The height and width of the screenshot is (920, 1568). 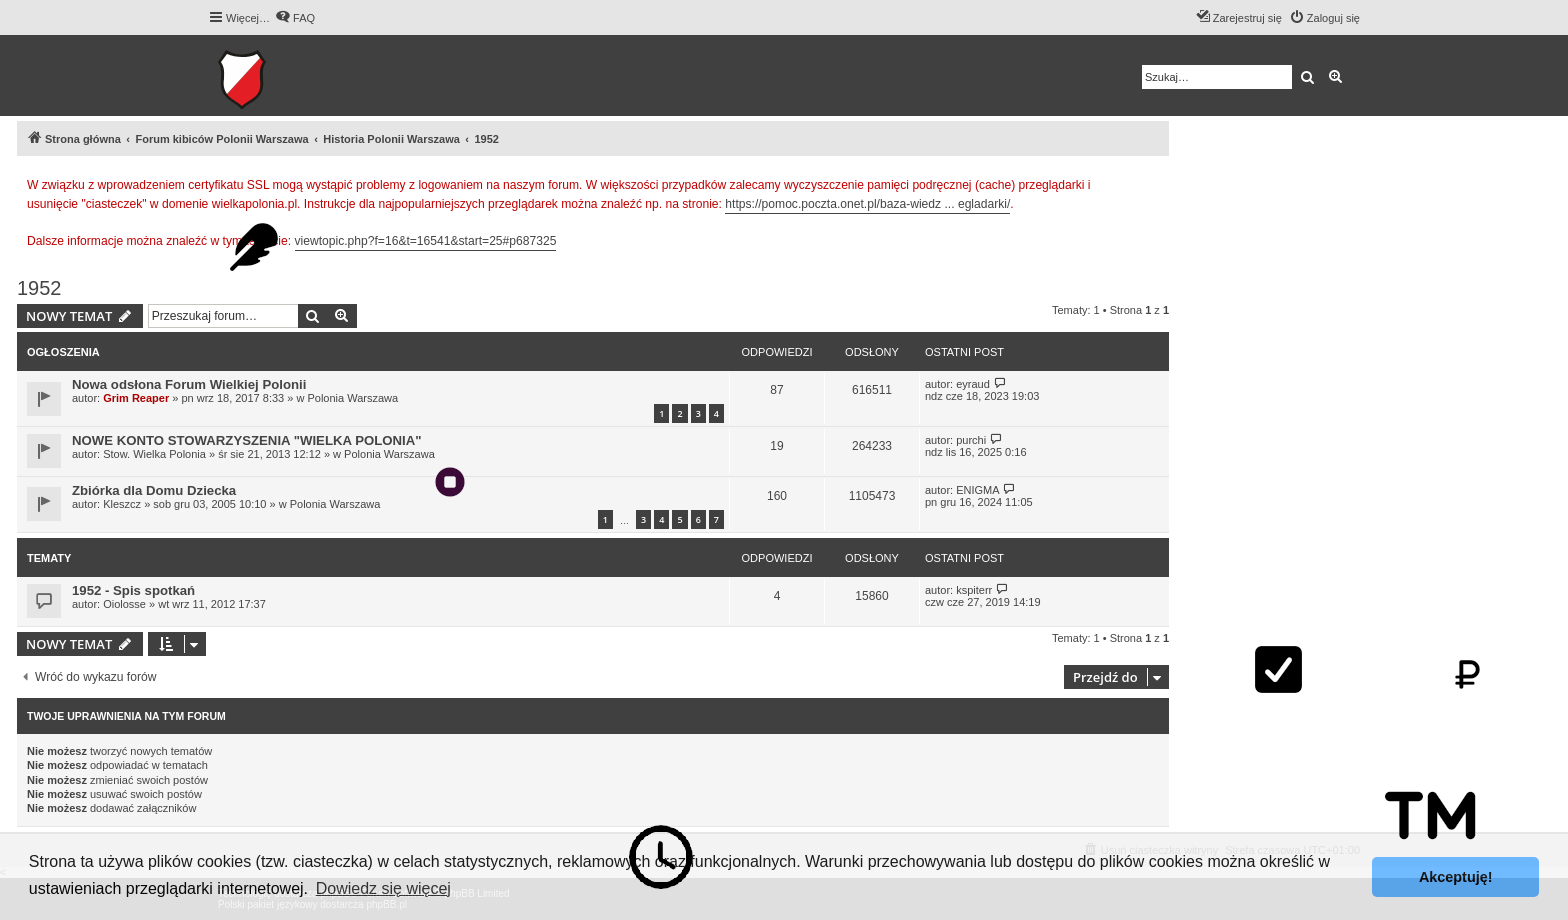 What do you see at coordinates (253, 247) in the screenshot?
I see `compose a new message or post` at bounding box center [253, 247].